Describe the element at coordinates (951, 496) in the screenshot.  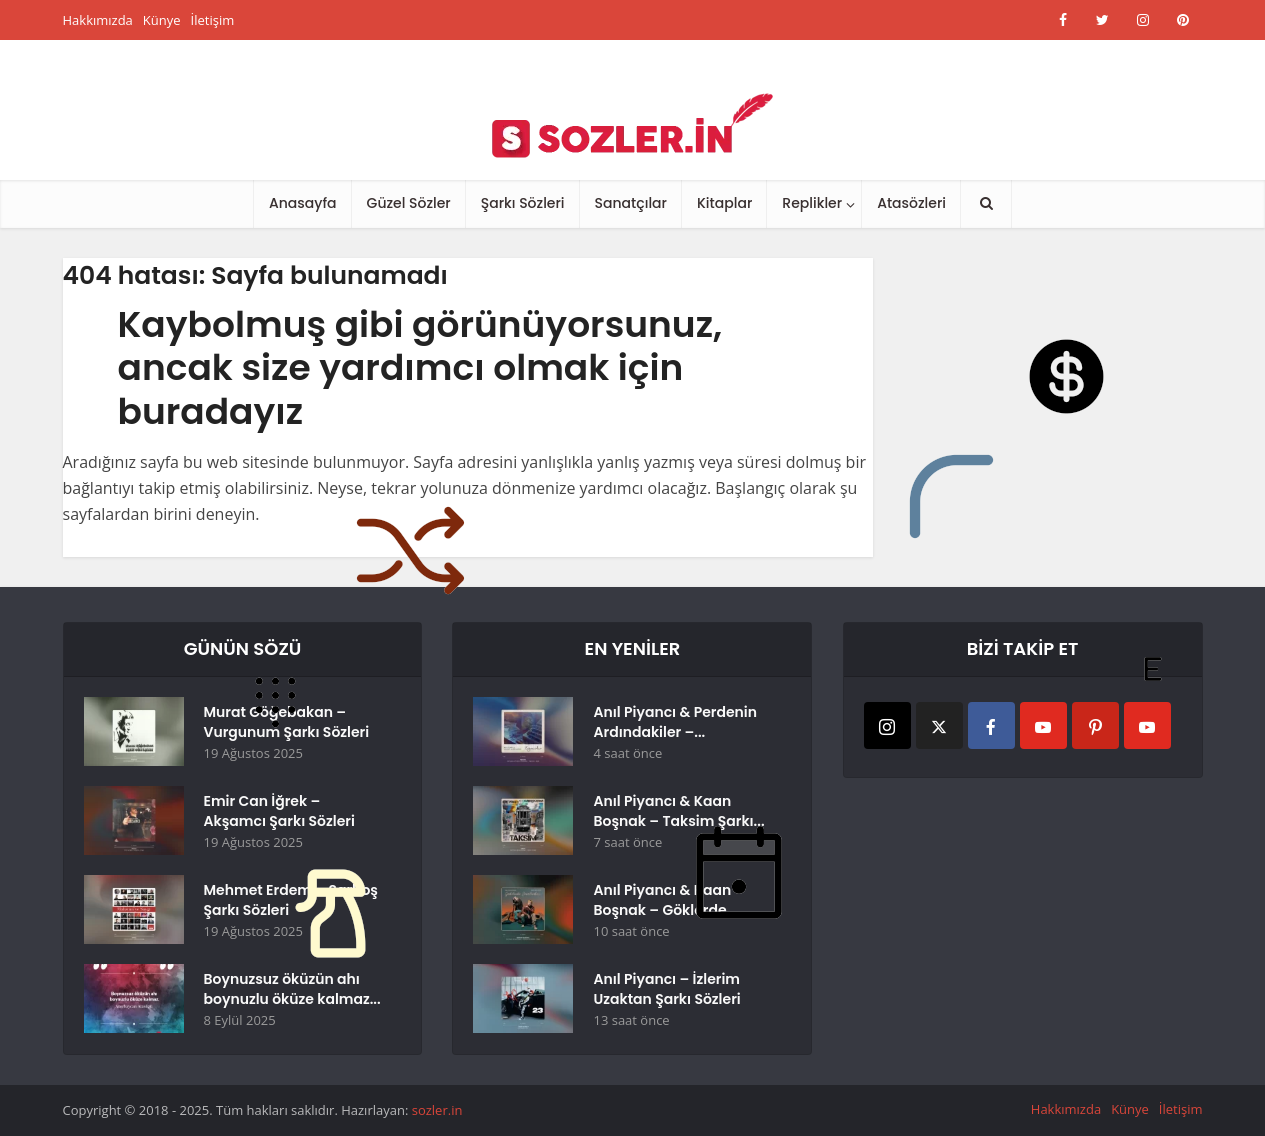
I see `adjust top-left corner radius` at that location.